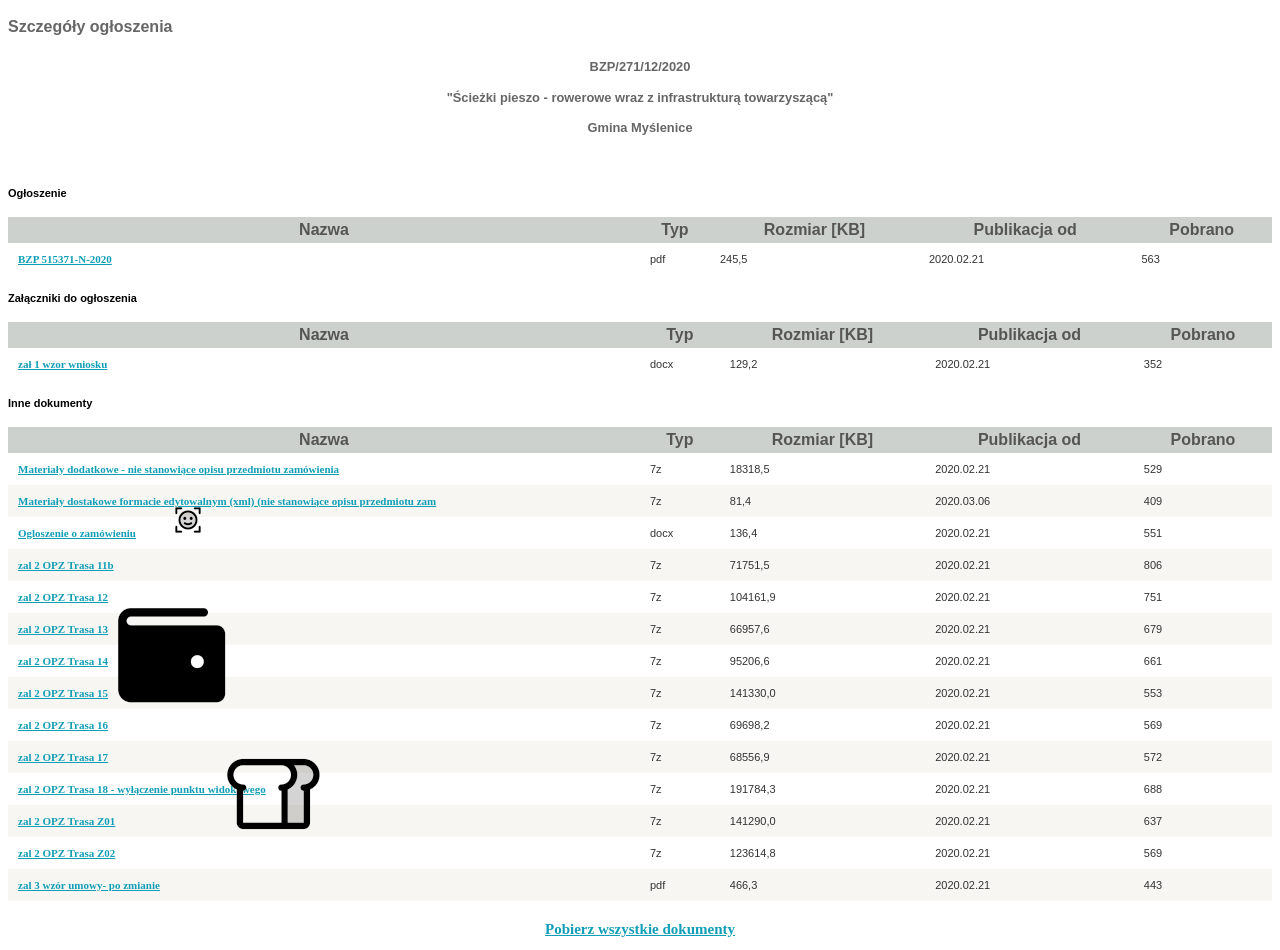  Describe the element at coordinates (169, 659) in the screenshot. I see `access your wallet or payment methods` at that location.